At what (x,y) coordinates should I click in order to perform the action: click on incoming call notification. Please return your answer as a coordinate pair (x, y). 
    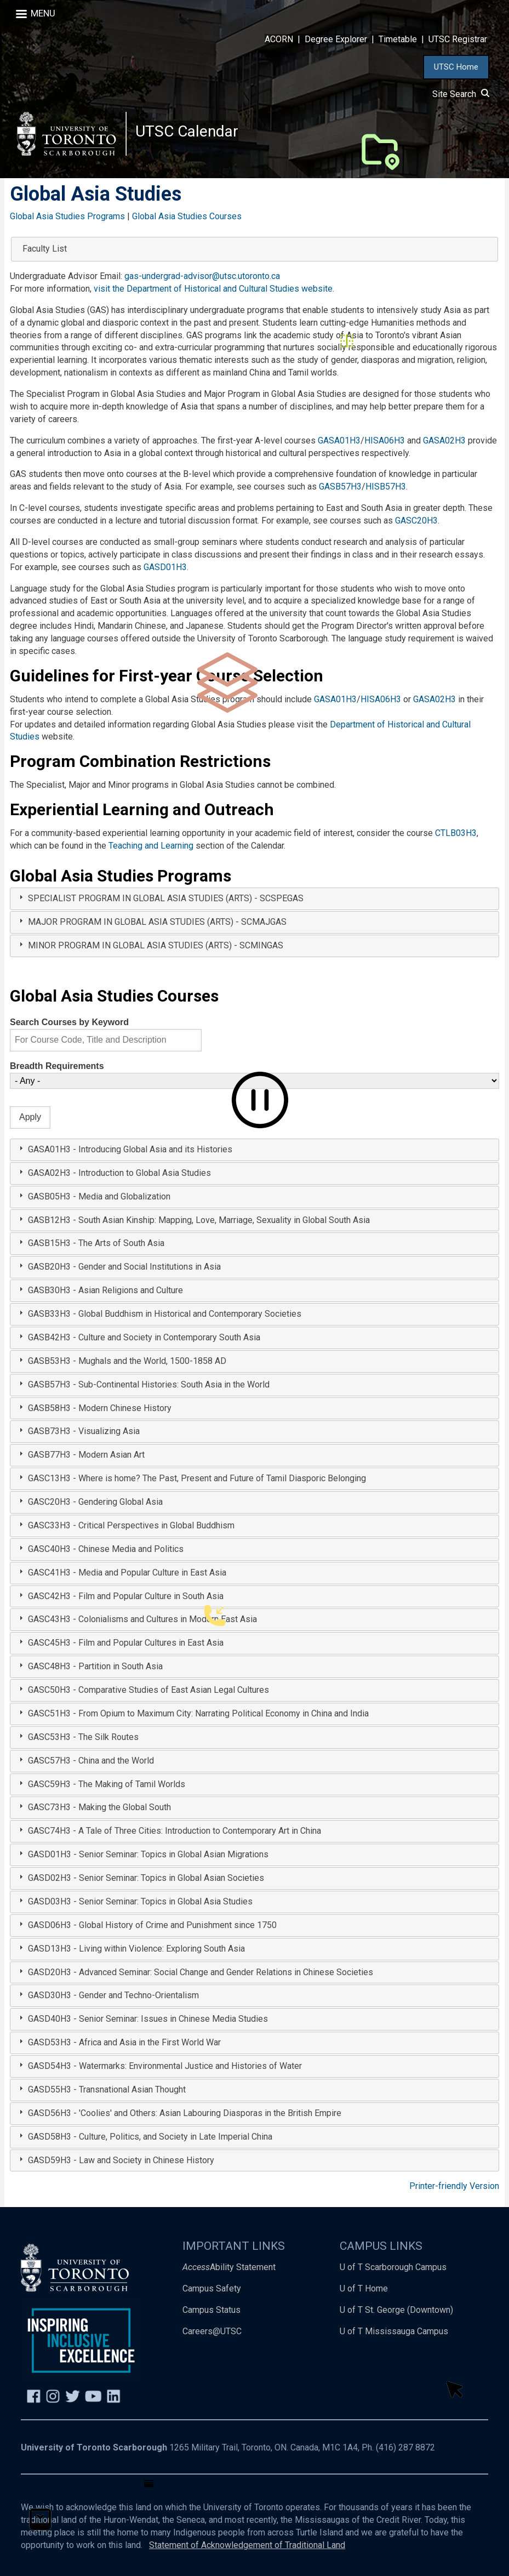
    Looking at the image, I should click on (215, 1616).